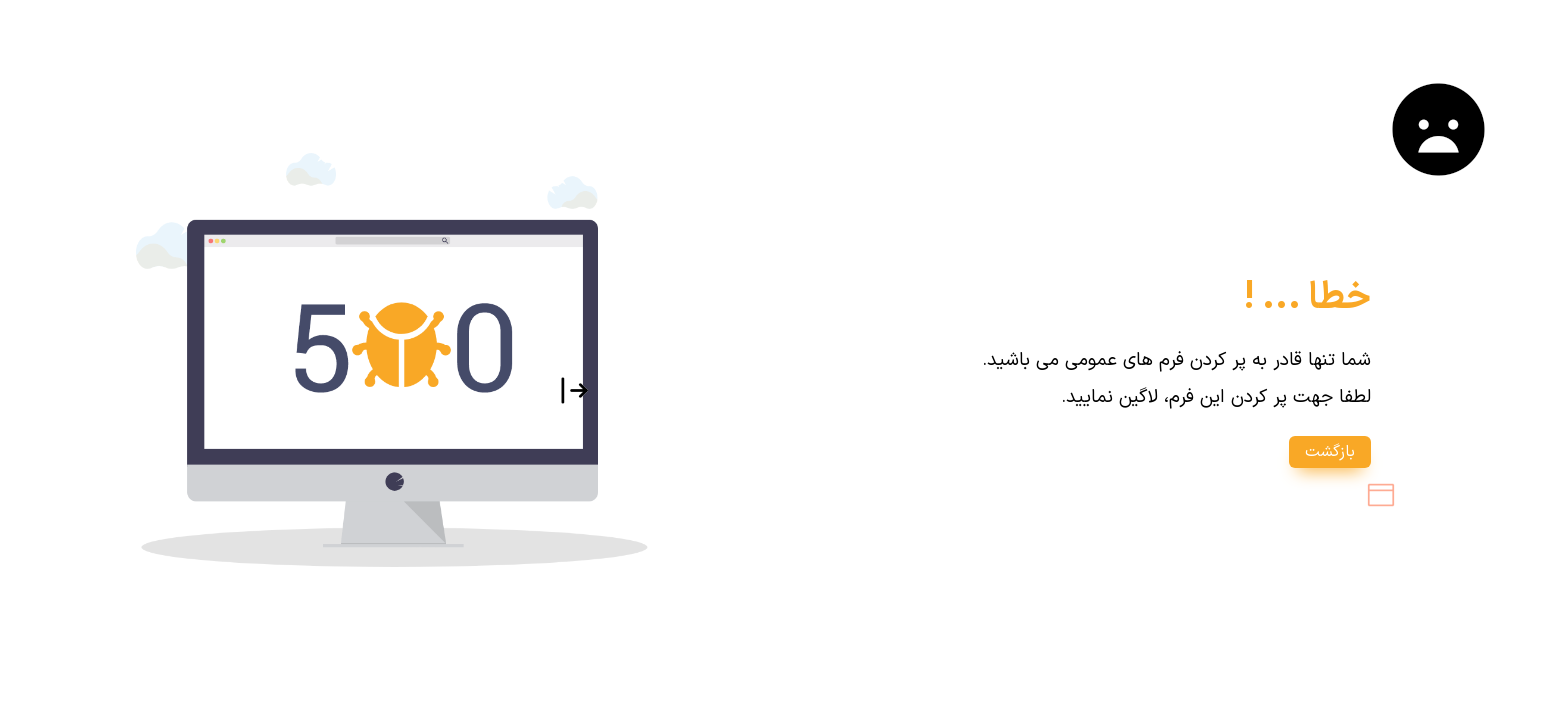 The height and width of the screenshot is (720, 1568). I want to click on expand sidebar or panel, so click(574, 390).